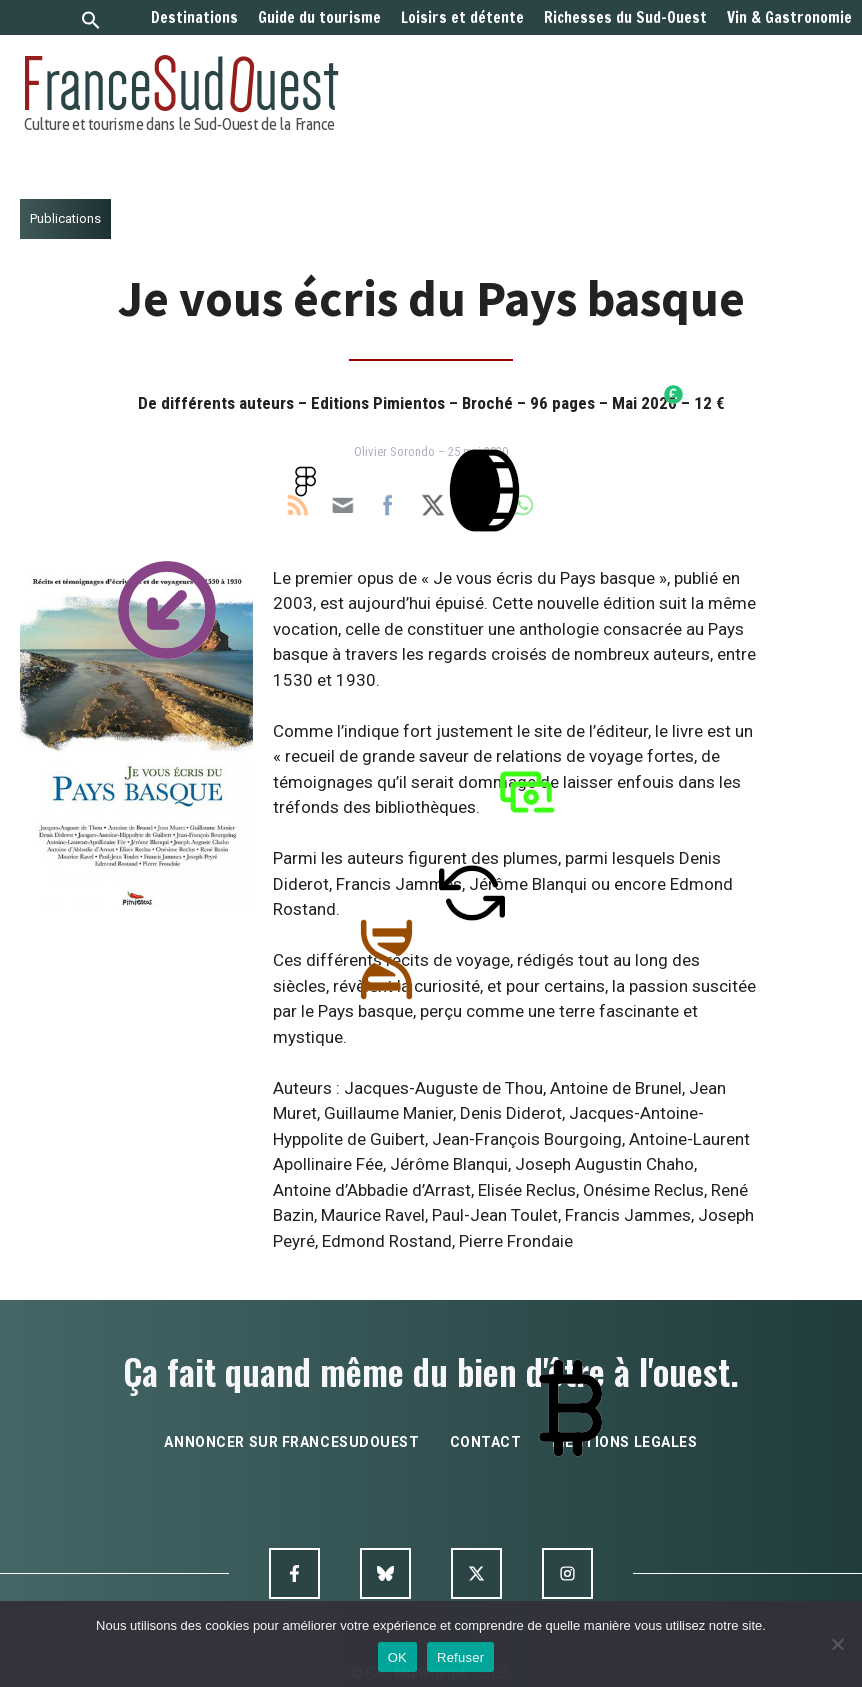 The height and width of the screenshot is (1687, 862). What do you see at coordinates (167, 610) in the screenshot?
I see `navigate to previous or lower-left content` at bounding box center [167, 610].